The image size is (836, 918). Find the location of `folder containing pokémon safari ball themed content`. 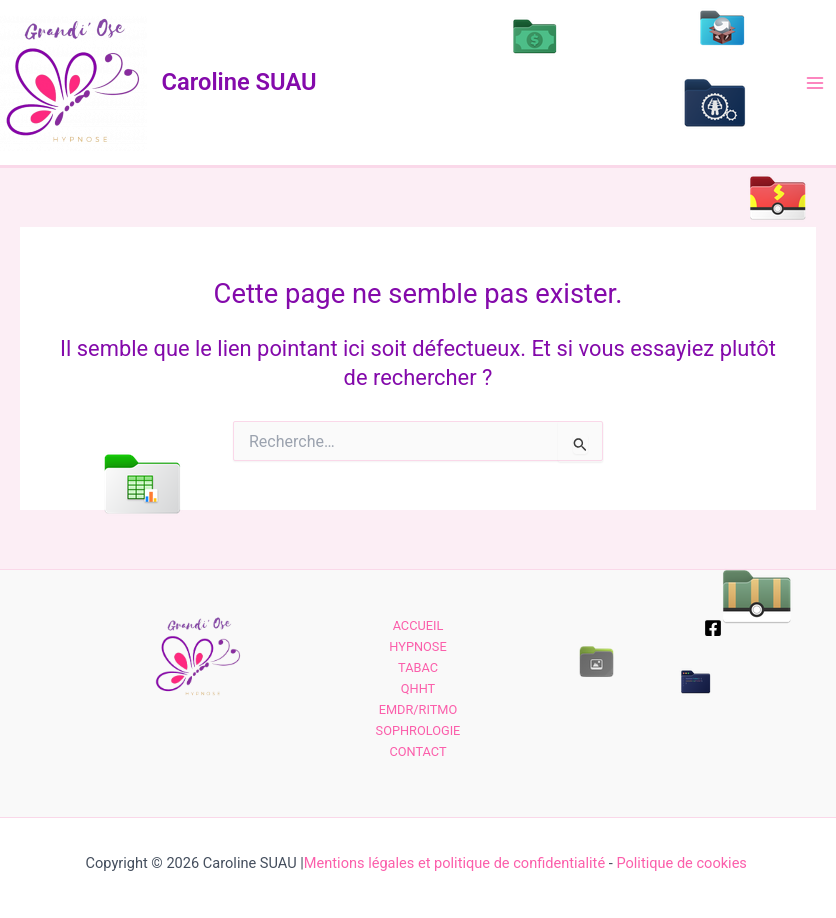

folder containing pokémon safari ball themed content is located at coordinates (756, 598).